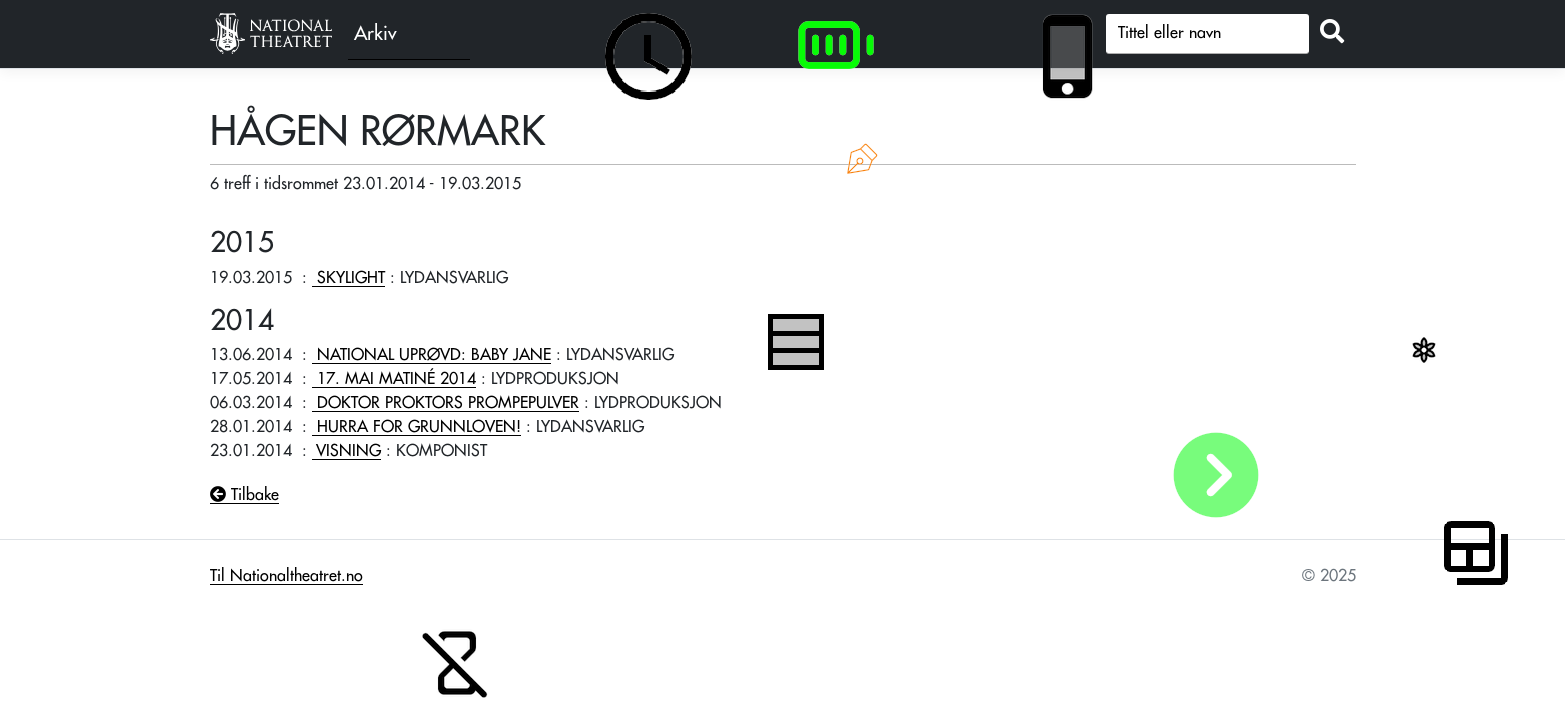 The height and width of the screenshot is (720, 1565). I want to click on timer or countdown feature disabled, so click(457, 663).